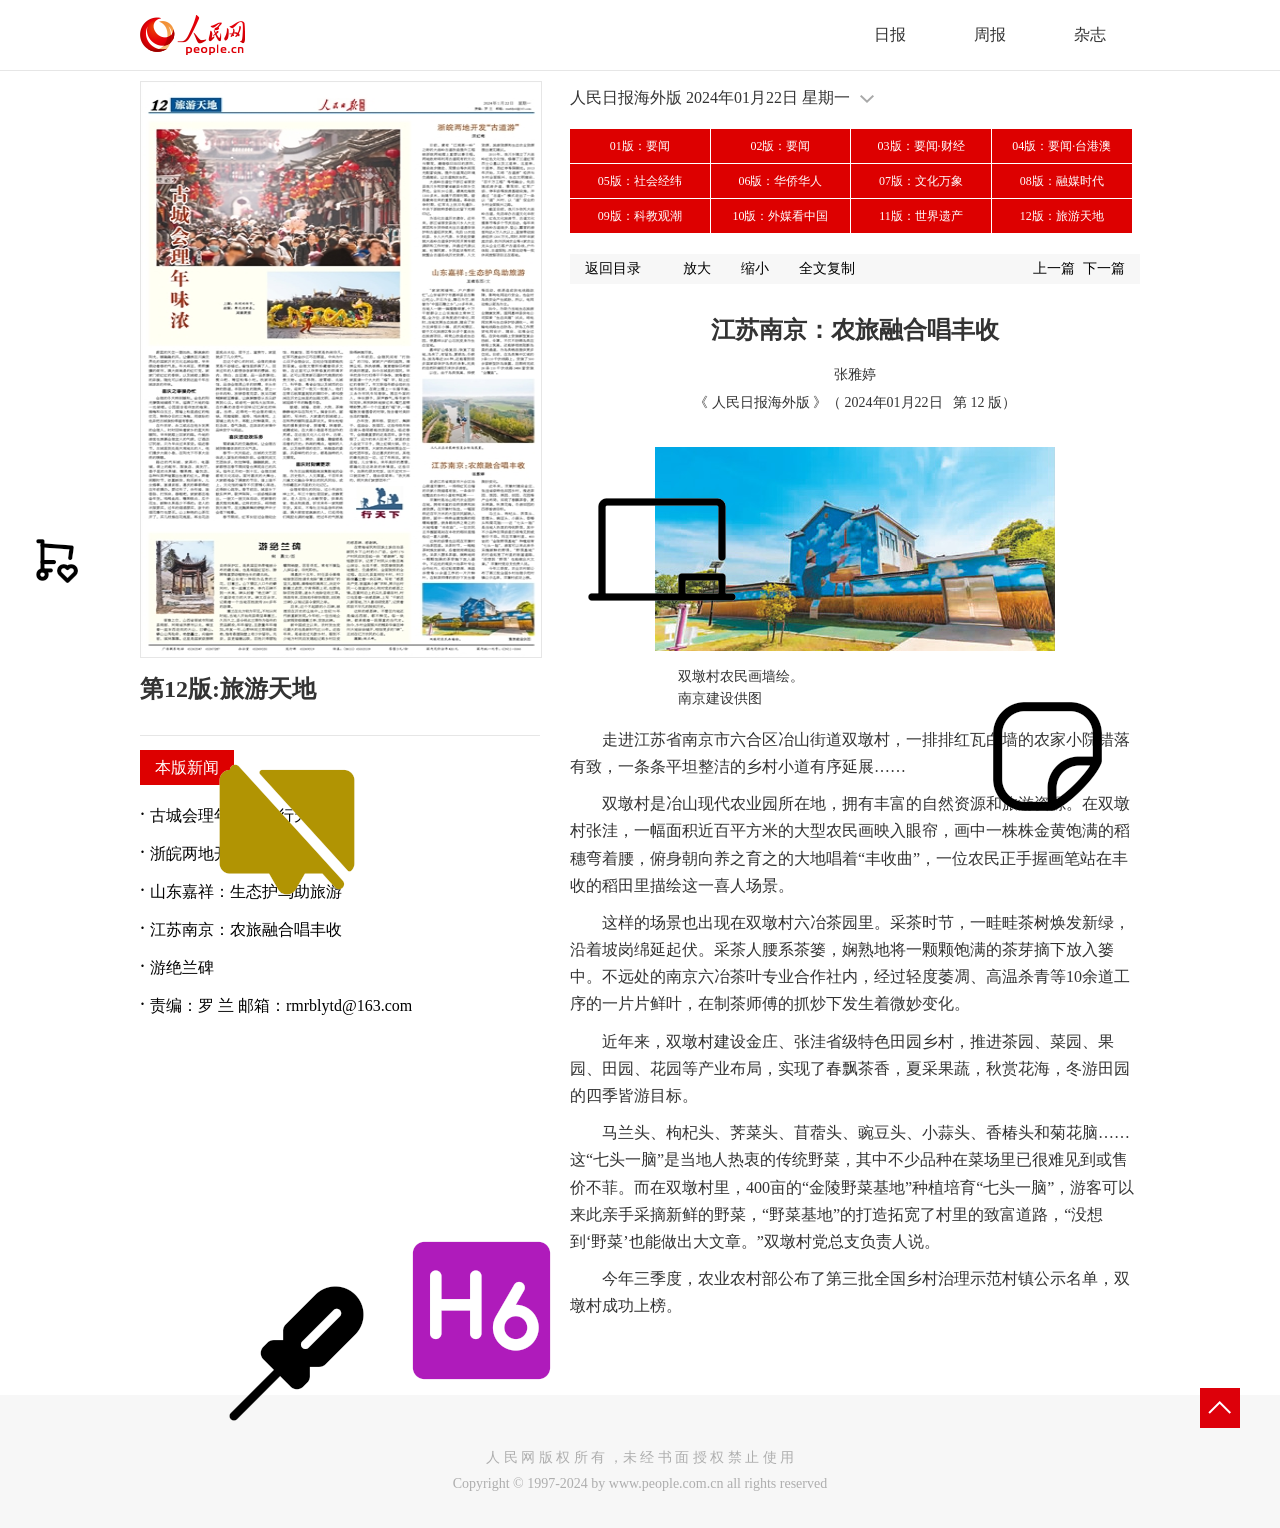  I want to click on view your wishlist or saved items, so click(55, 560).